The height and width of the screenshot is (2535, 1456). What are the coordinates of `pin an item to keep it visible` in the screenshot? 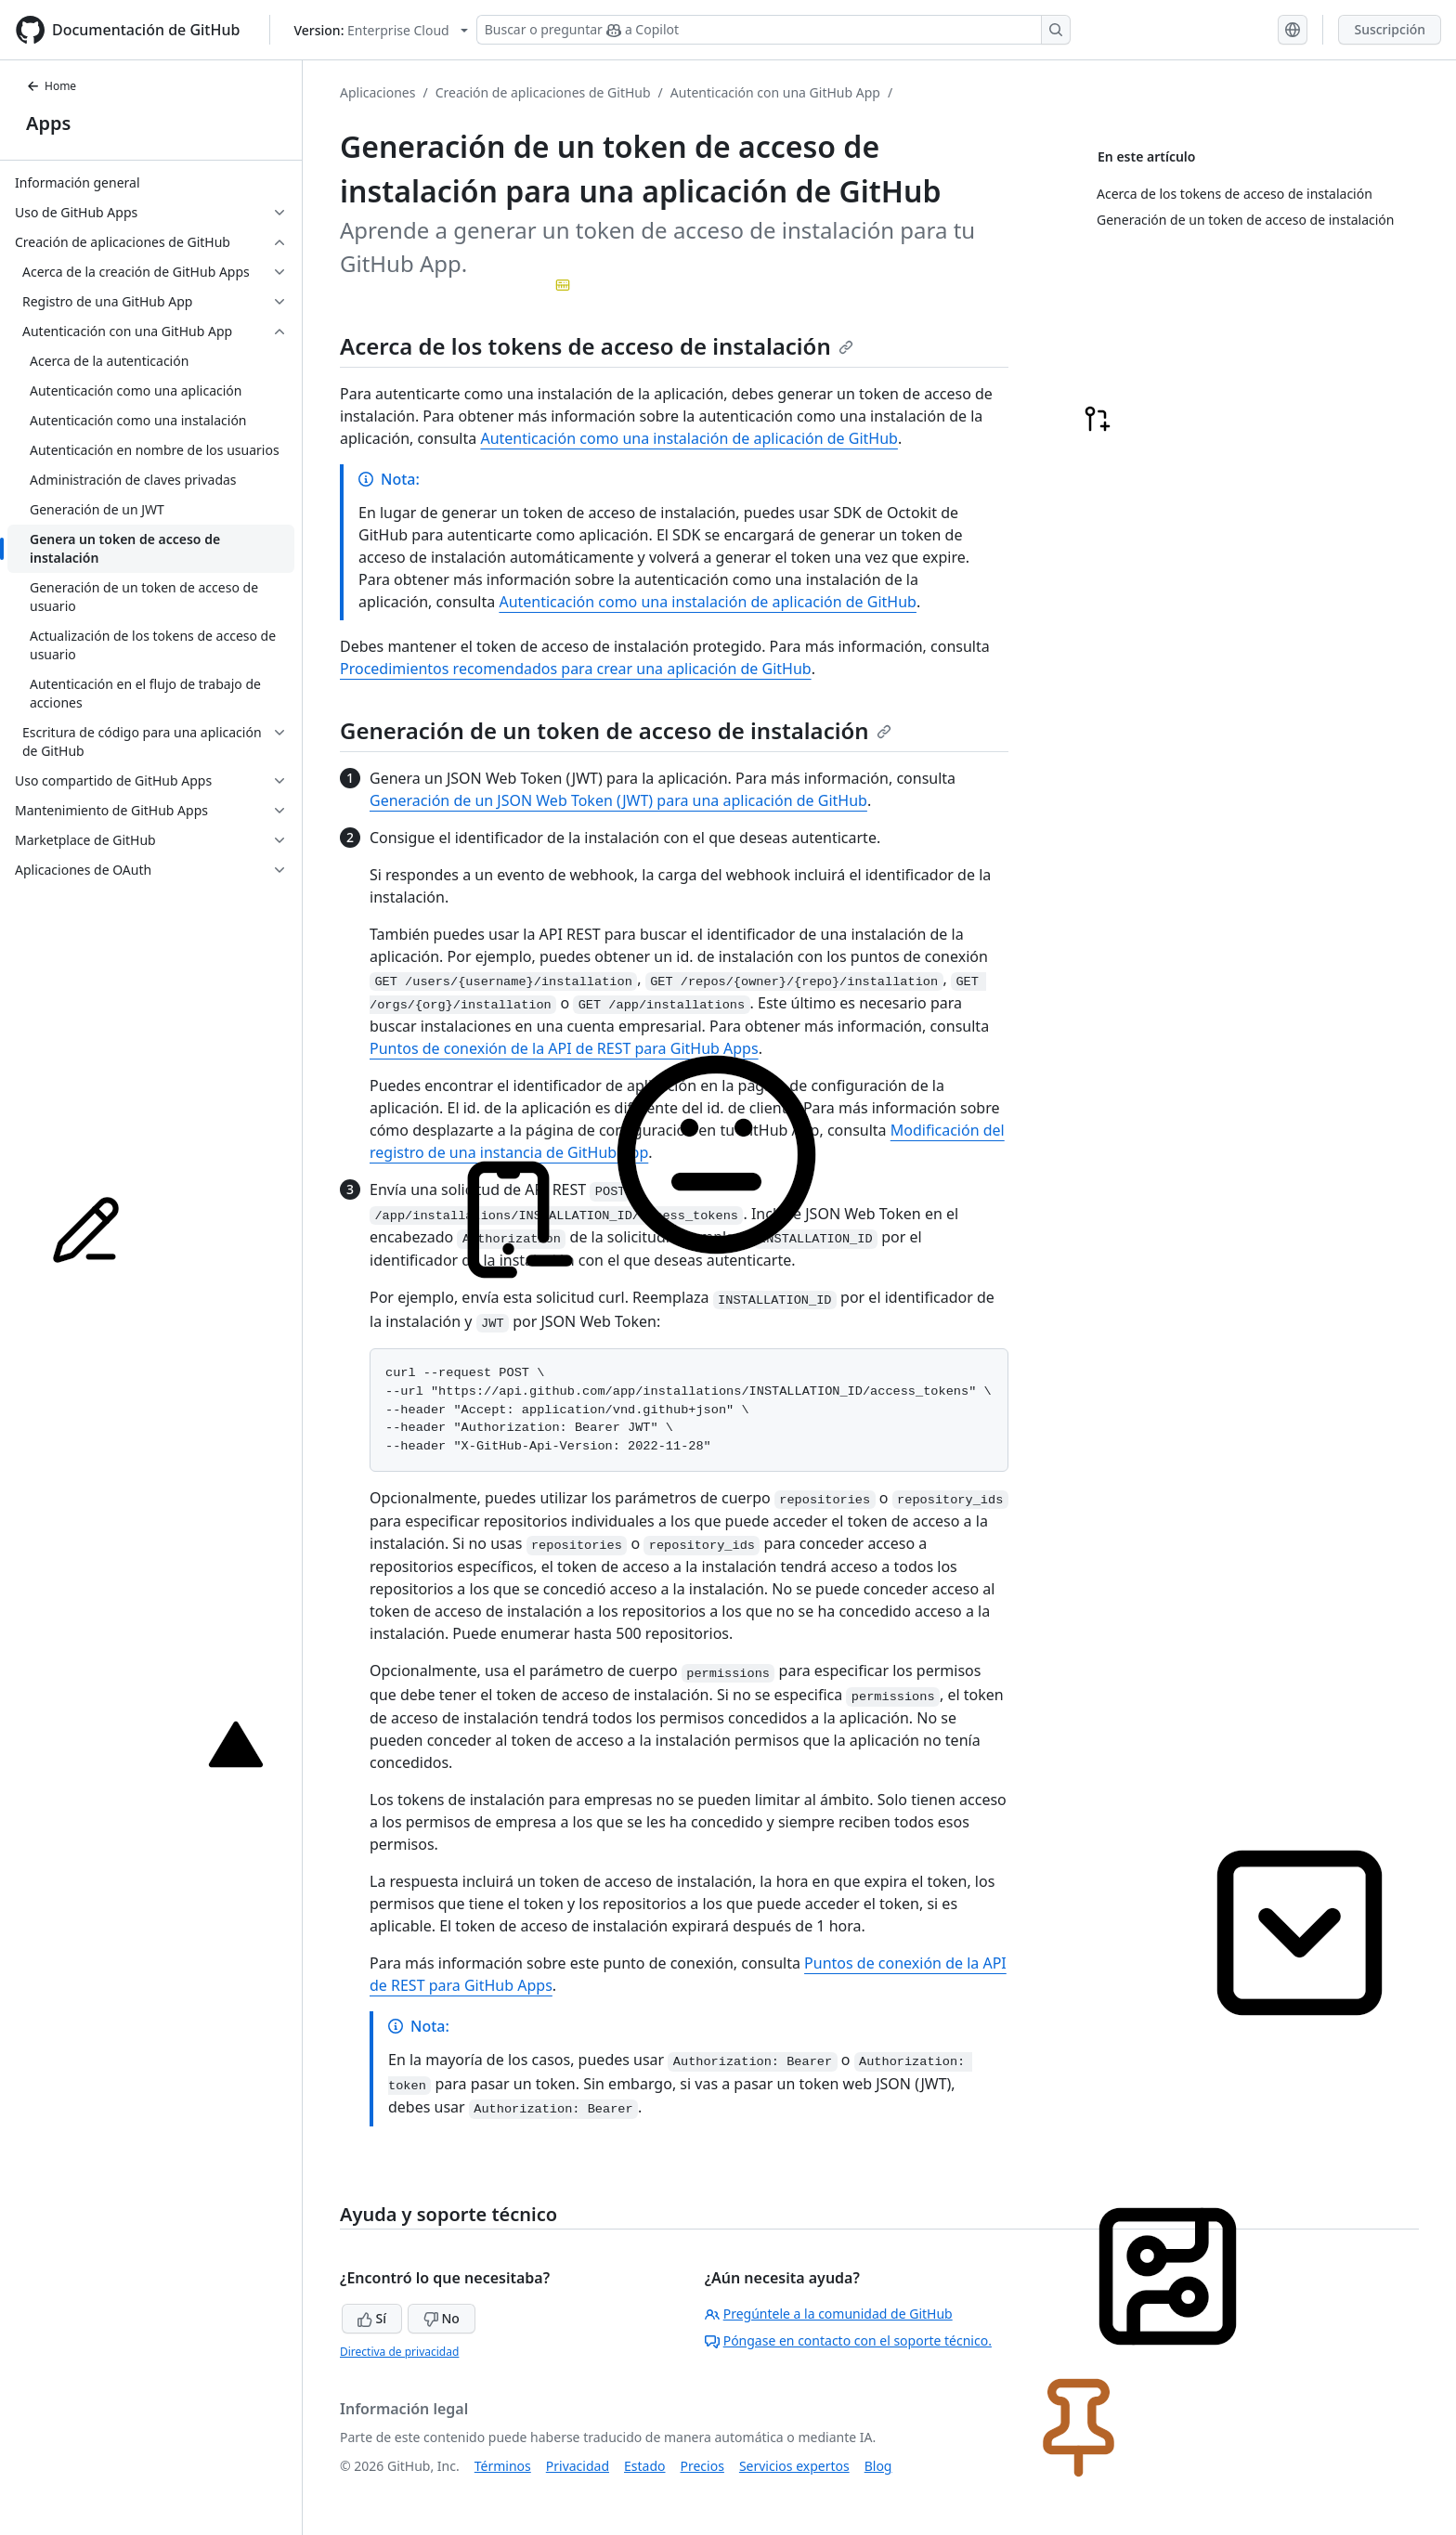 It's located at (1078, 2427).